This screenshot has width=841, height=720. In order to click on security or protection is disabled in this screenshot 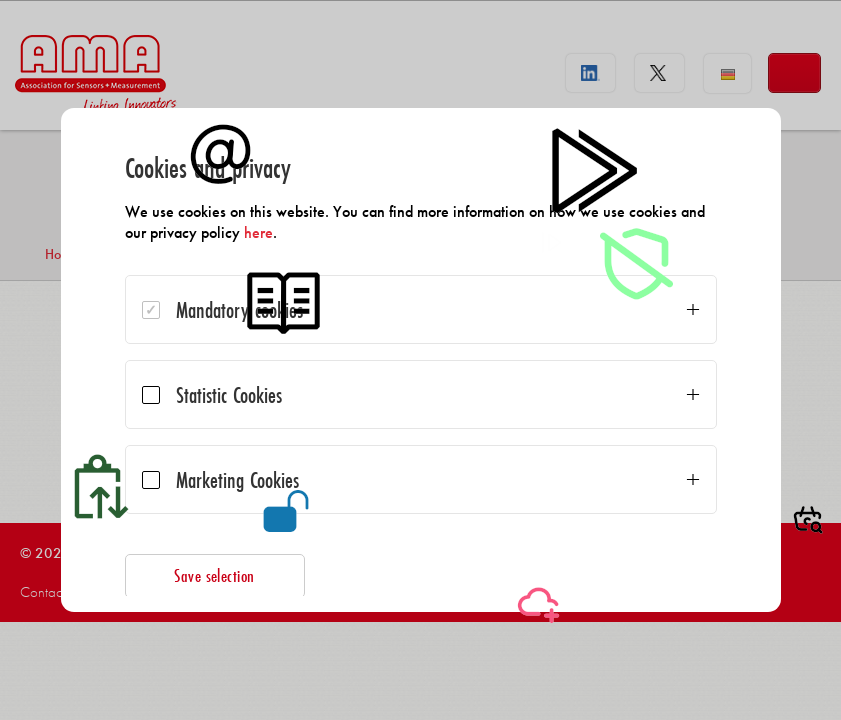, I will do `click(636, 264)`.